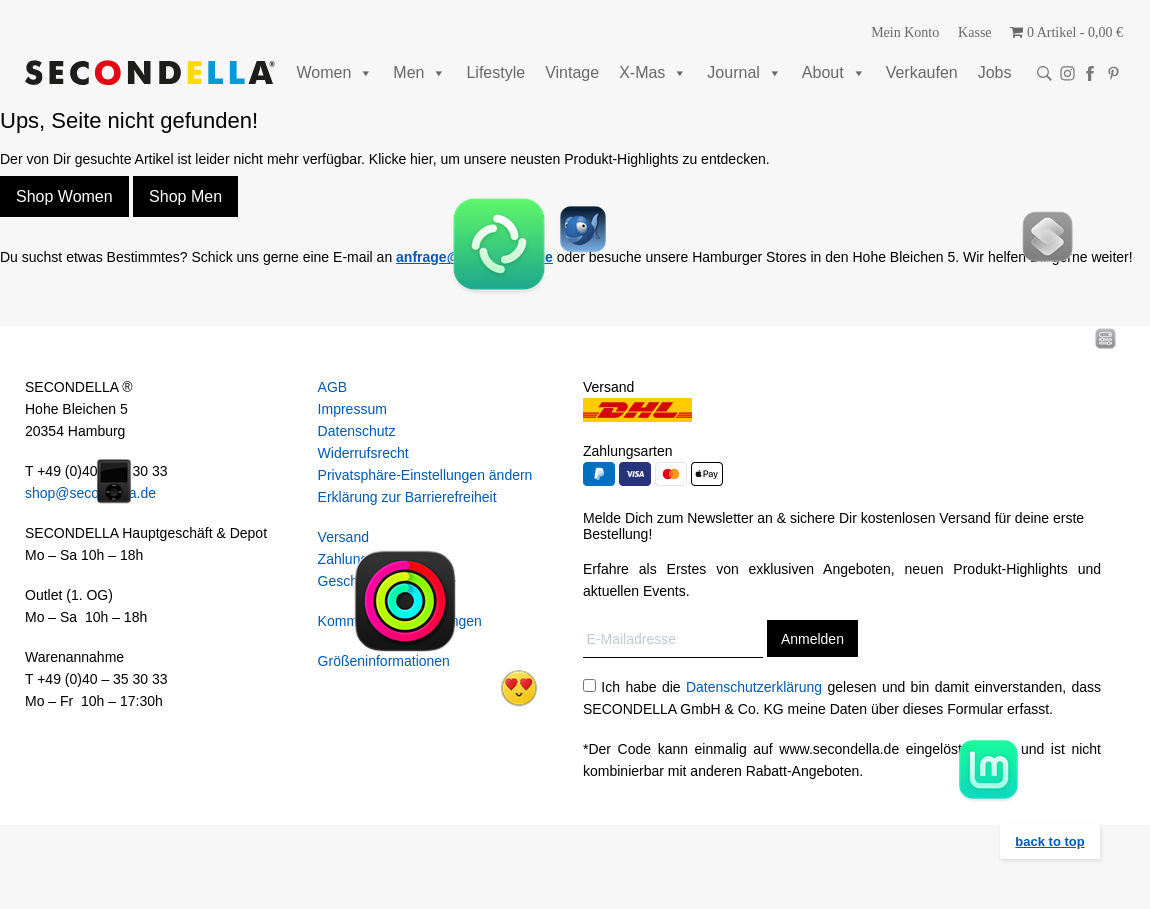  I want to click on open interface design application, so click(1105, 338).